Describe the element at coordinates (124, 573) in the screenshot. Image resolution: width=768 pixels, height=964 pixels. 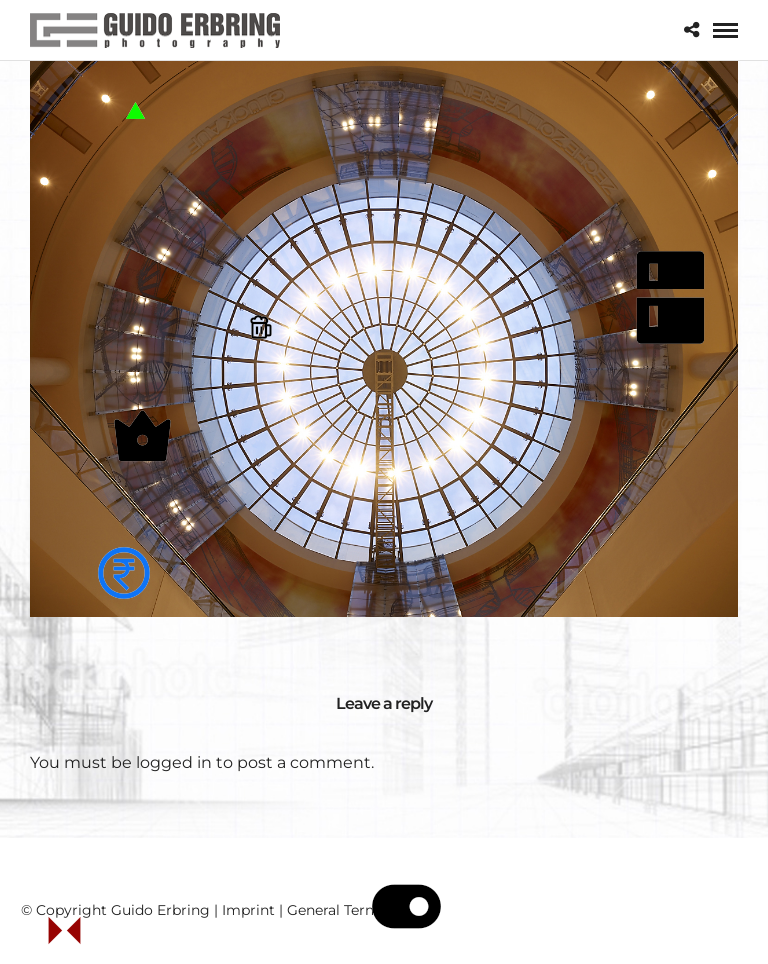
I see `view balance or payment amount in rupees` at that location.